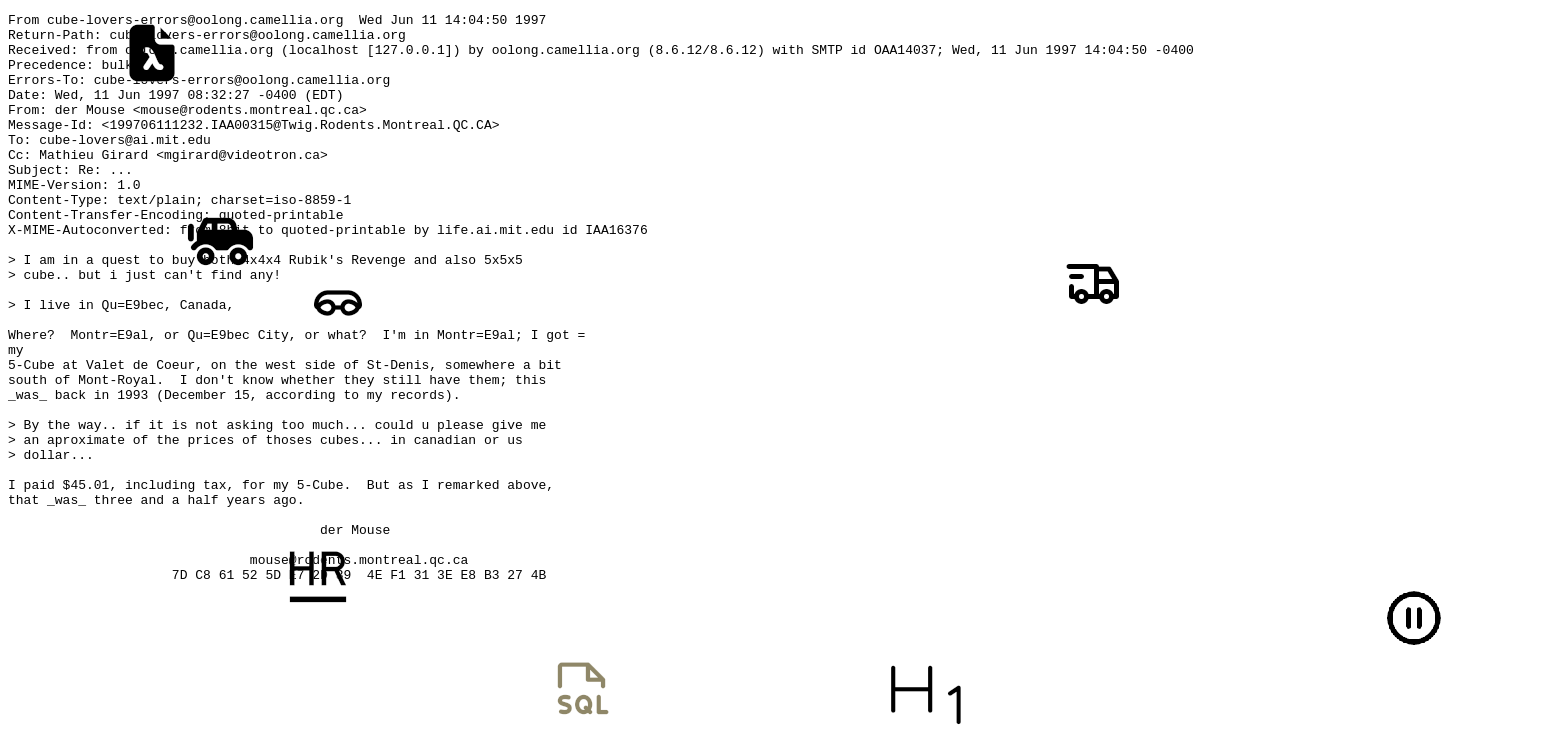  I want to click on access swimming or diving activity settings, so click(338, 303).